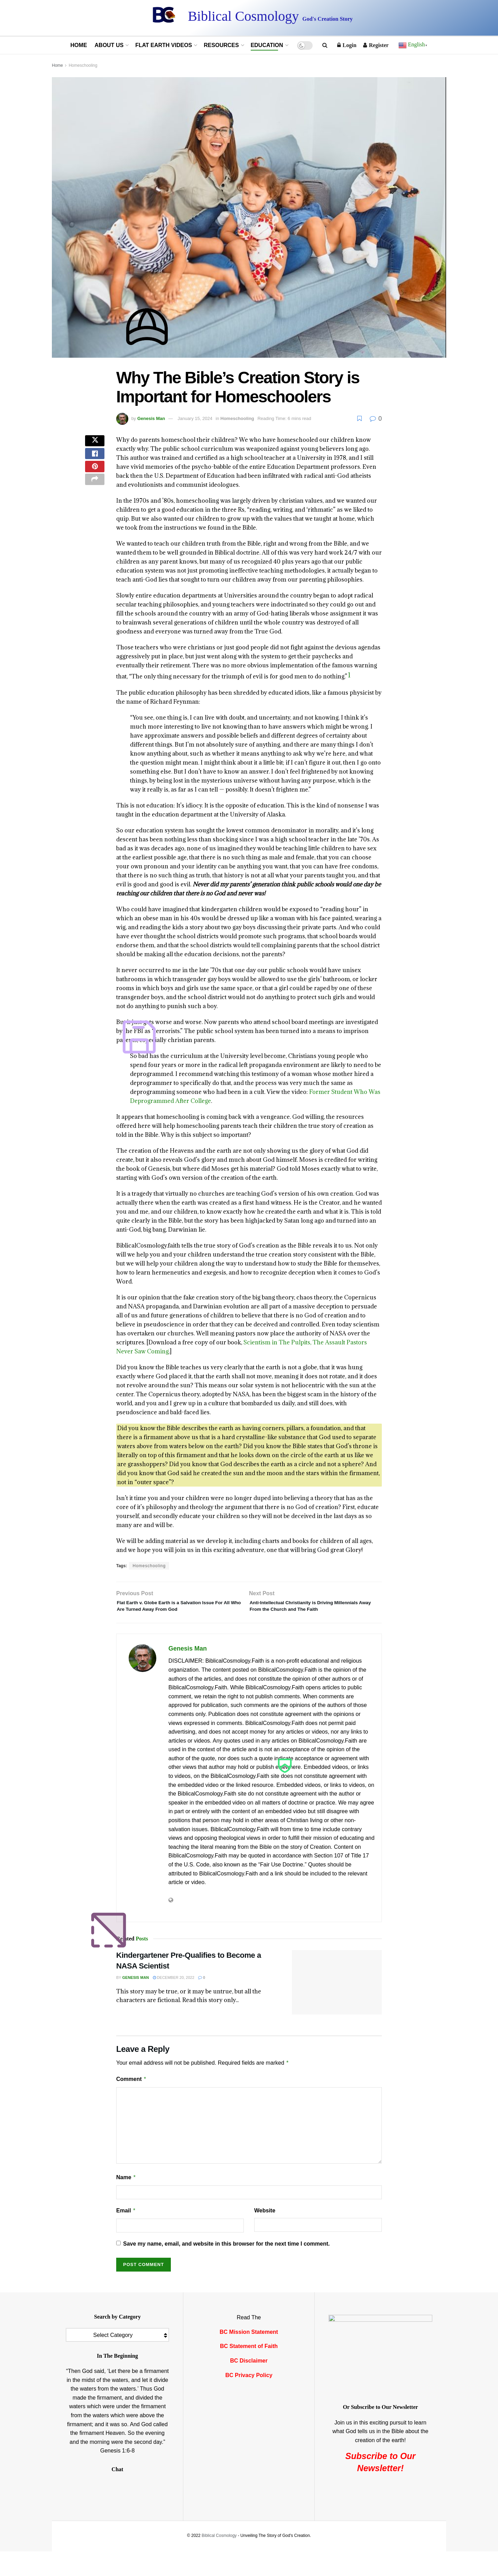 The image size is (498, 2576). Describe the element at coordinates (147, 329) in the screenshot. I see `browse hats or headwear options` at that location.